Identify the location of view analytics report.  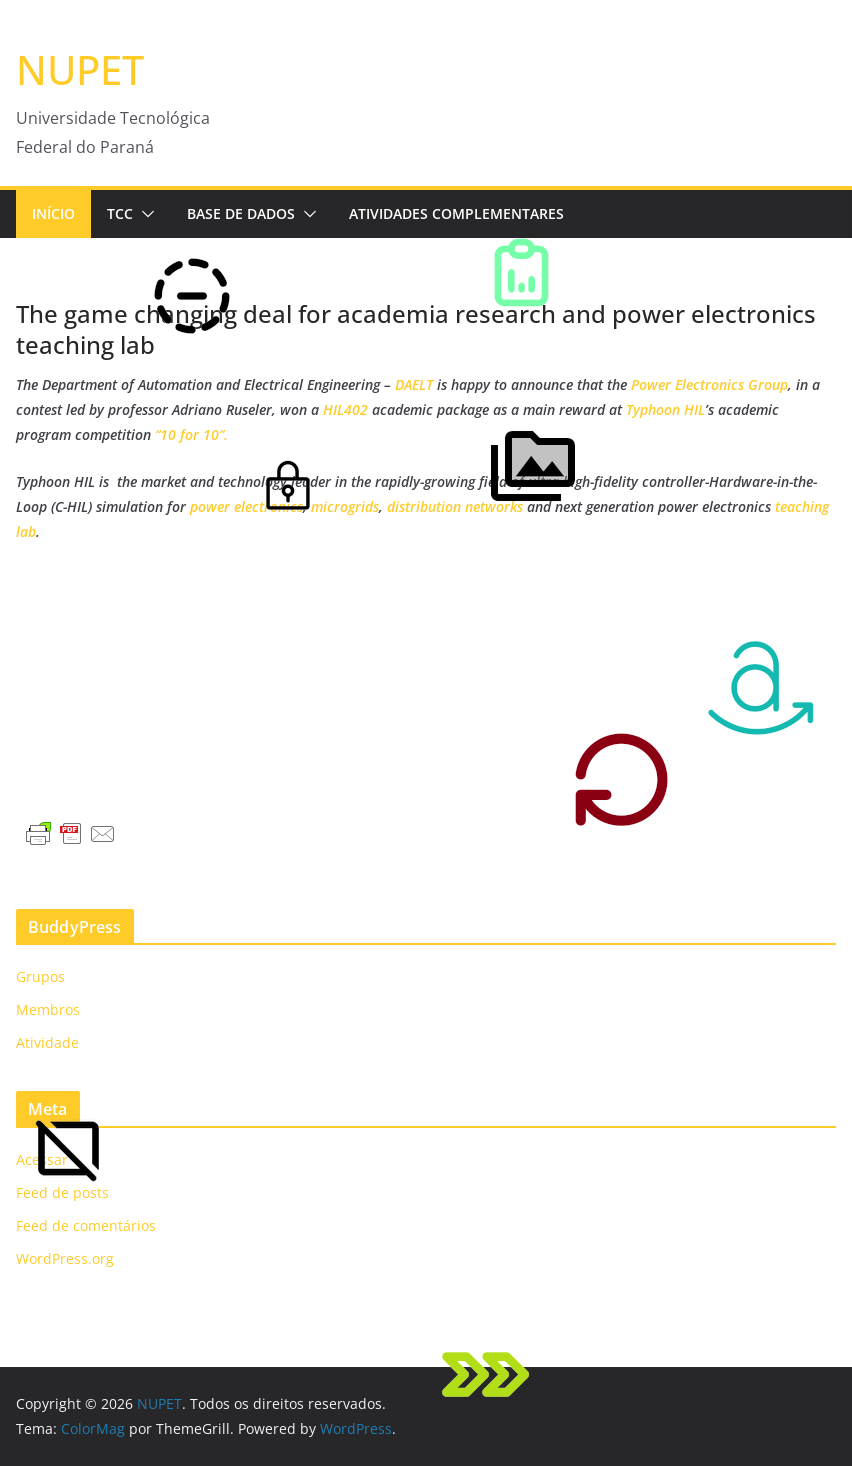
(521, 272).